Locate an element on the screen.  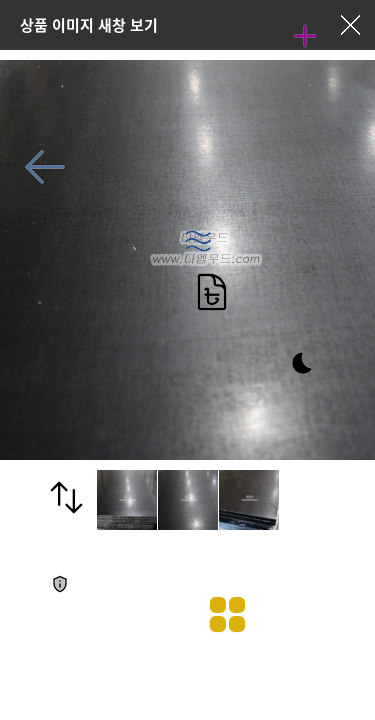
go back to the previous screen is located at coordinates (45, 167).